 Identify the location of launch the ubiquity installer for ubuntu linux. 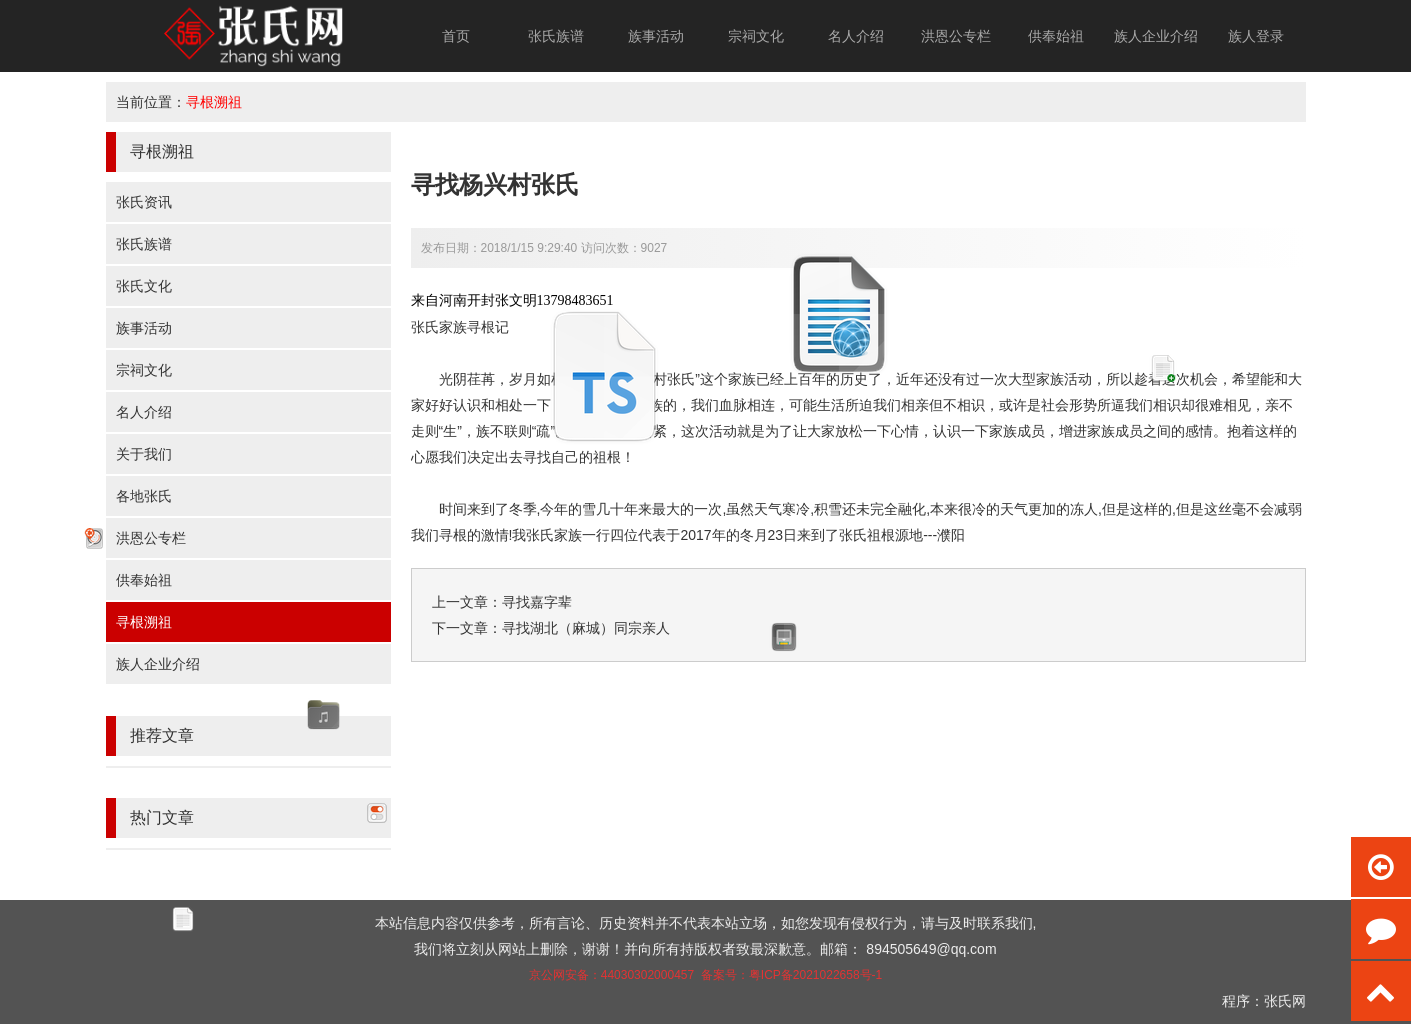
(94, 538).